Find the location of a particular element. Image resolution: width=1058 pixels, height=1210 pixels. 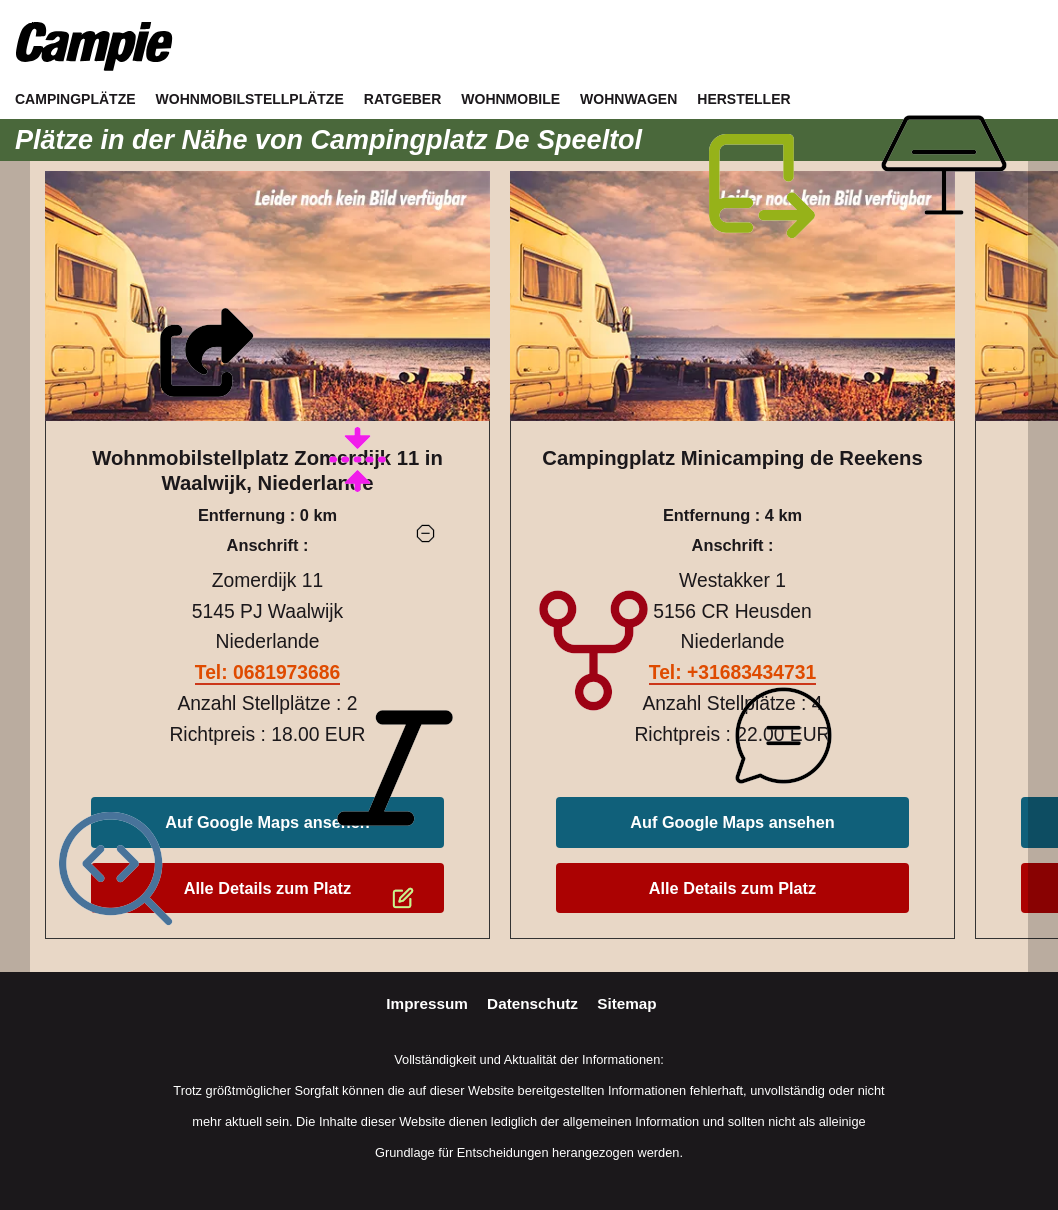

share content to another app or platform is located at coordinates (204, 352).